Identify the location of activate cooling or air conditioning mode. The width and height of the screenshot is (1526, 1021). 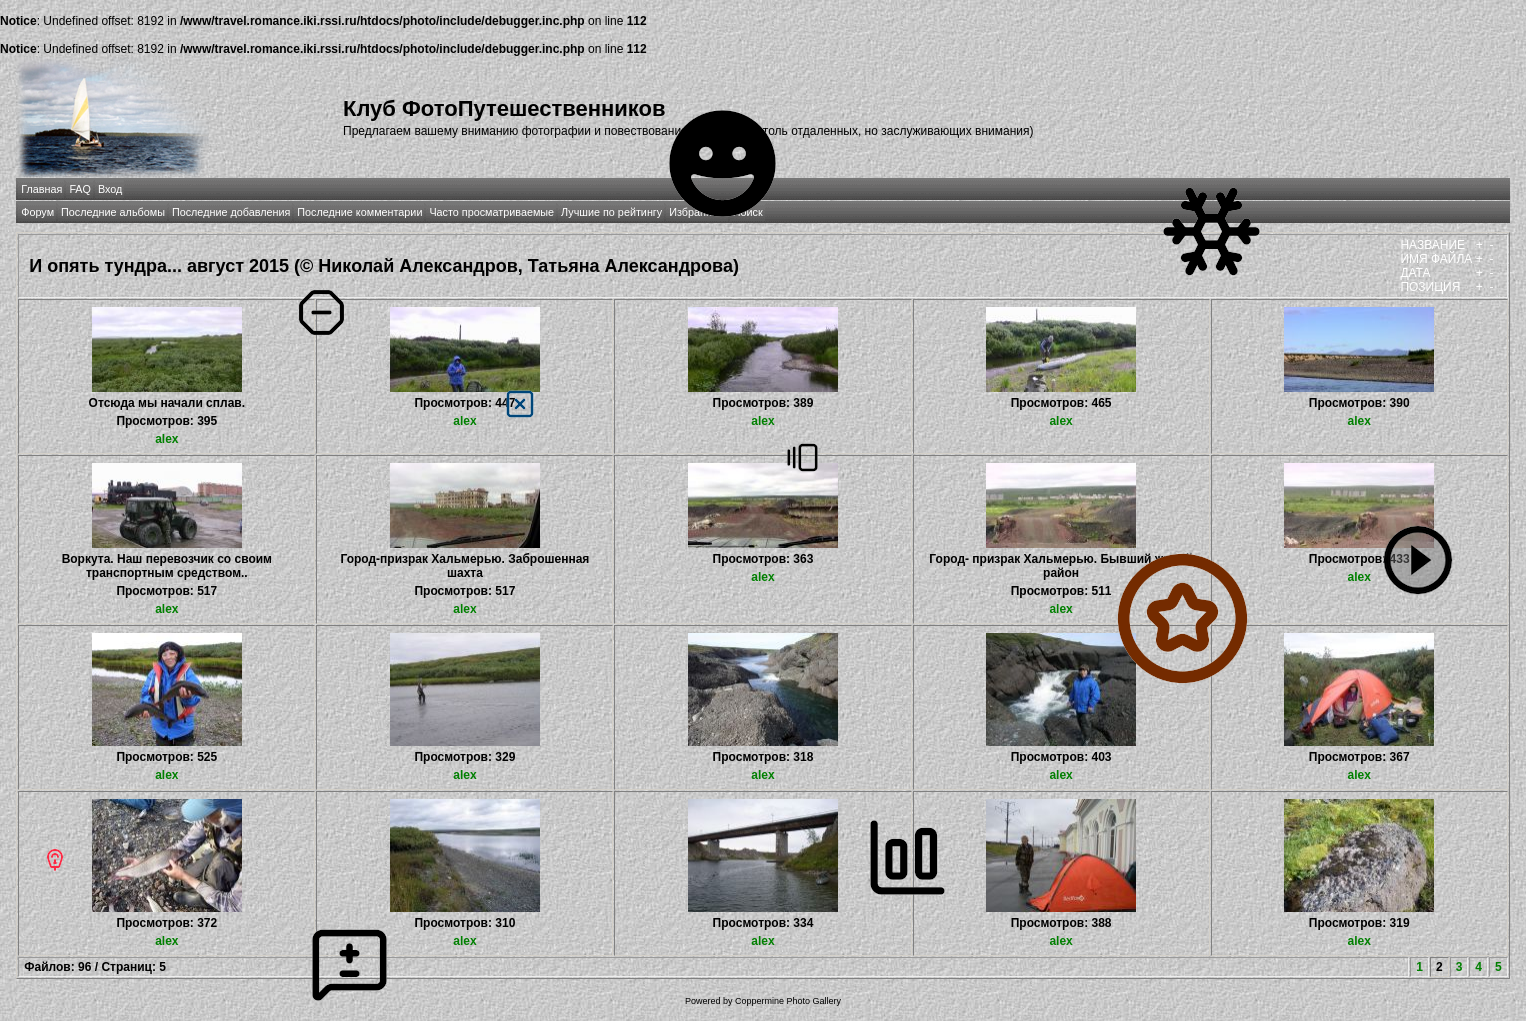
(1211, 231).